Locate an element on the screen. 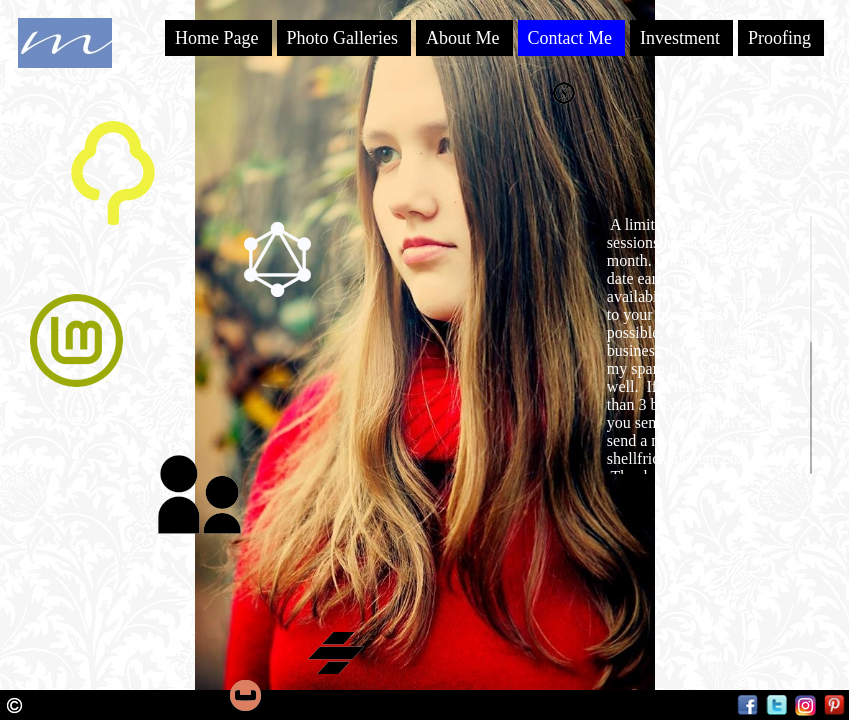  couchbase database service logo is located at coordinates (245, 695).